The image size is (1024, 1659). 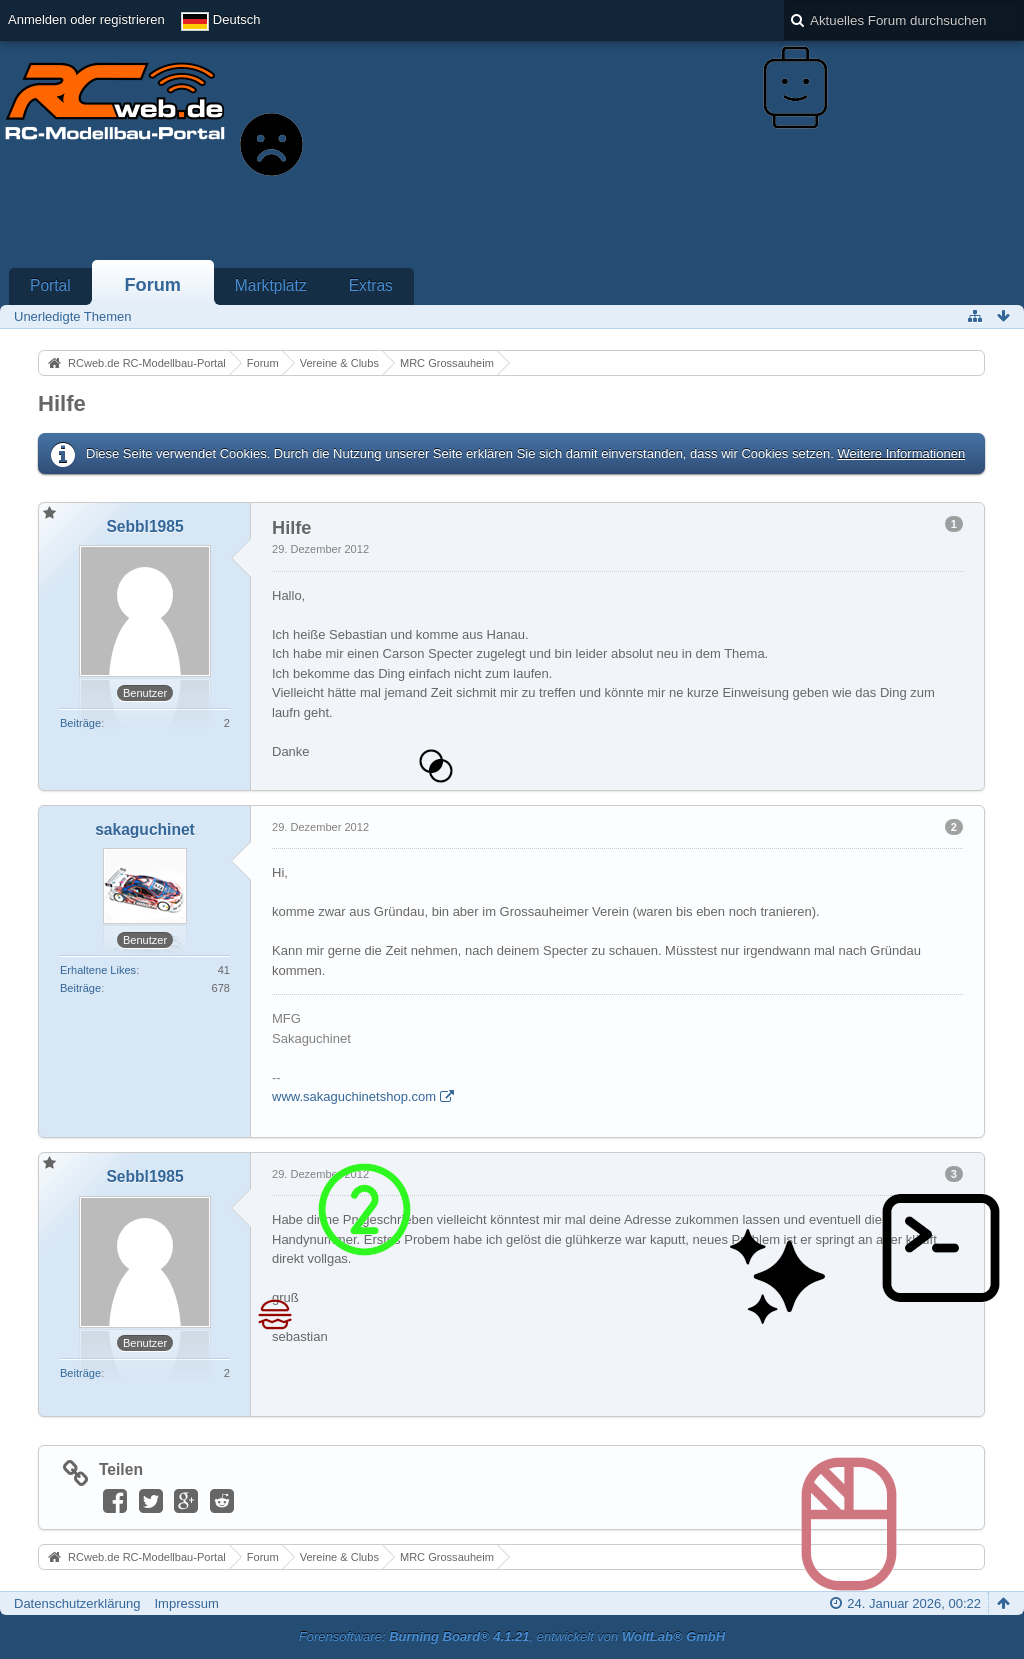 What do you see at coordinates (364, 1209) in the screenshot?
I see `indicates step two in a multi-step process` at bounding box center [364, 1209].